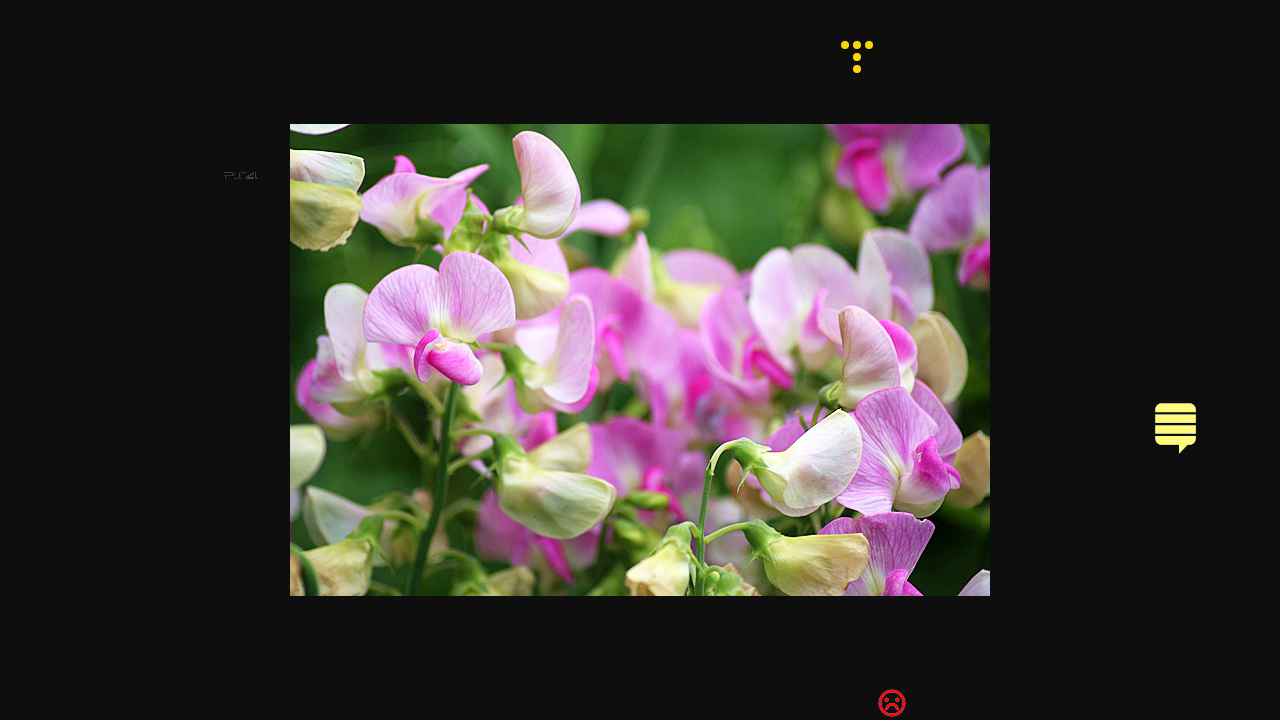 This screenshot has width=1280, height=720. What do you see at coordinates (892, 703) in the screenshot?
I see `rate experience as negative or unsatisfied` at bounding box center [892, 703].